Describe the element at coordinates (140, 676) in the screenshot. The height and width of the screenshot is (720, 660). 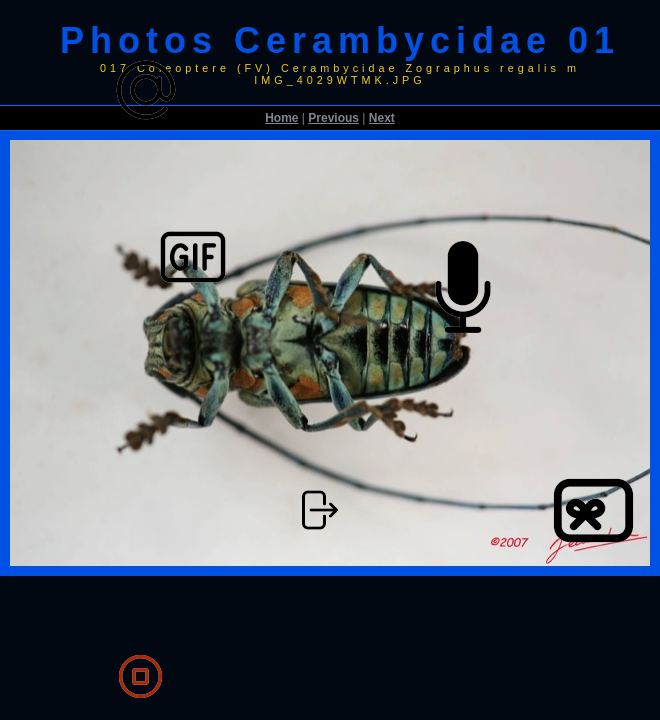
I see `stop media playback` at that location.